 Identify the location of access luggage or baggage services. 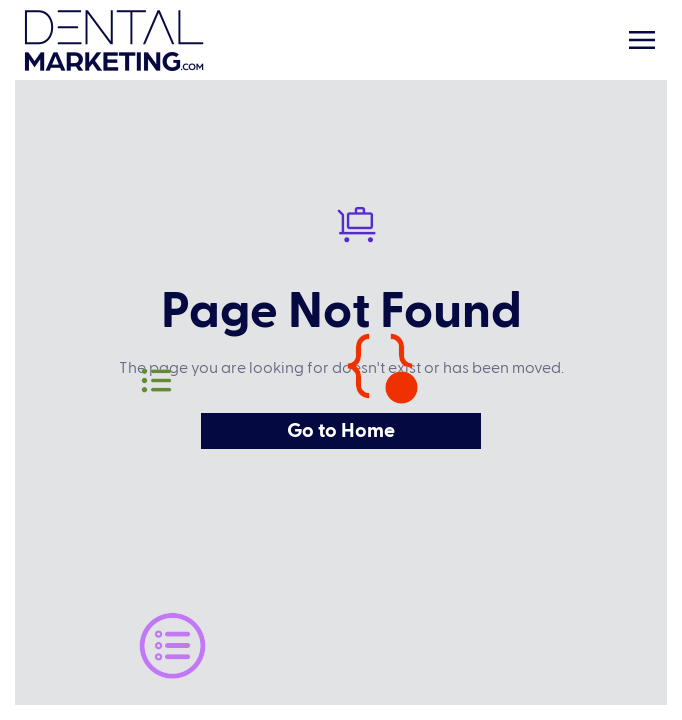
(356, 224).